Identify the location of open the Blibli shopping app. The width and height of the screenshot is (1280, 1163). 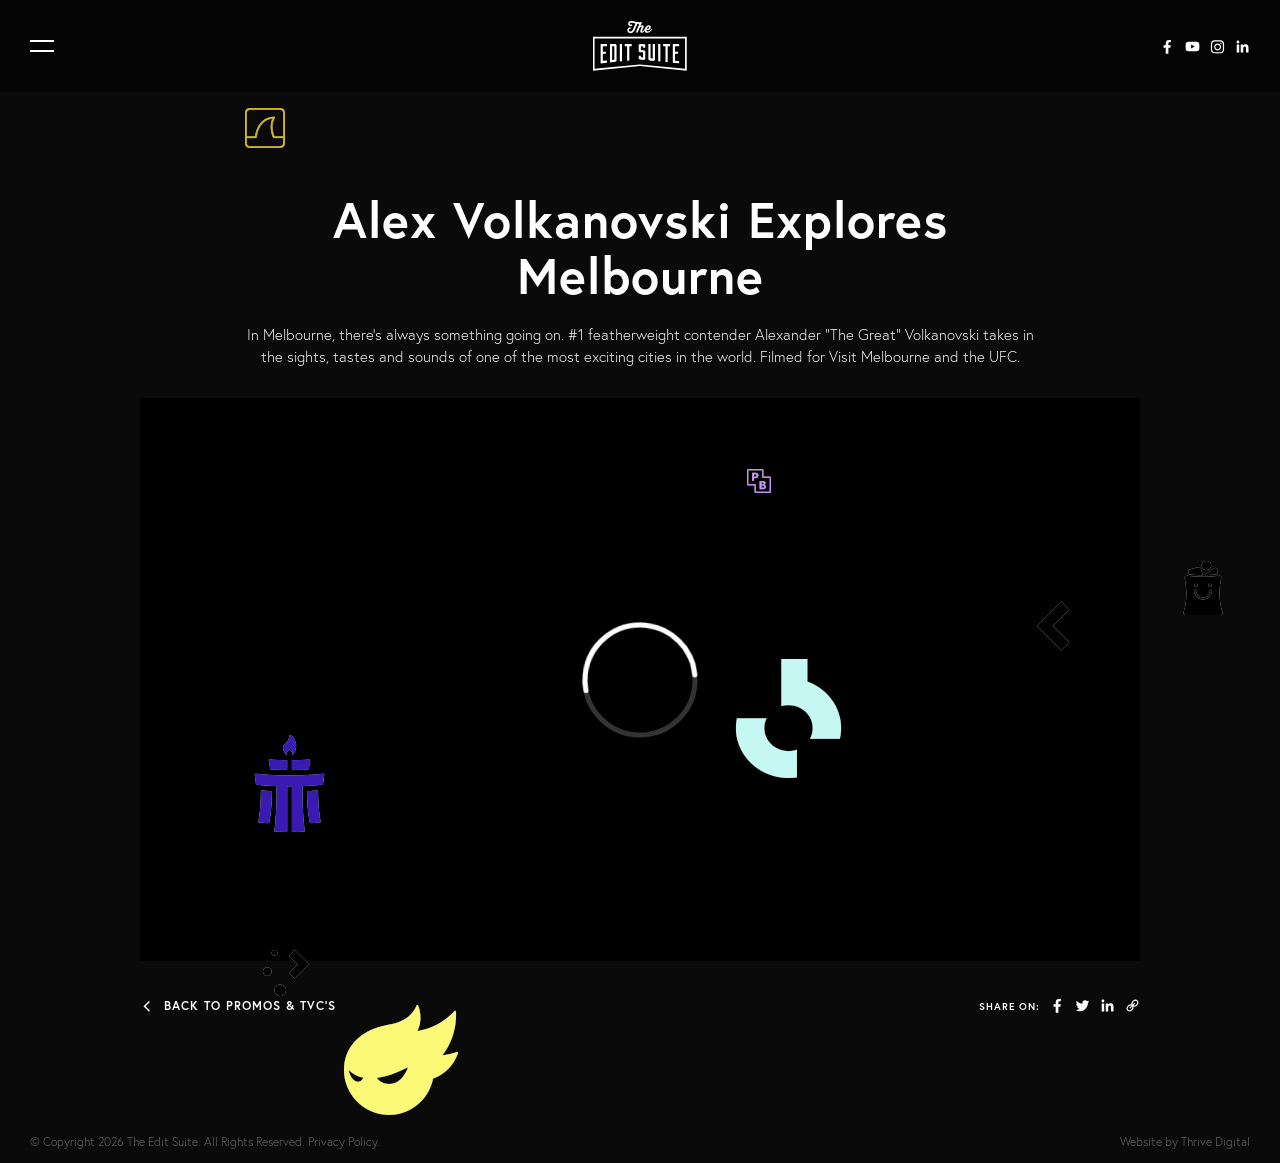
(1203, 588).